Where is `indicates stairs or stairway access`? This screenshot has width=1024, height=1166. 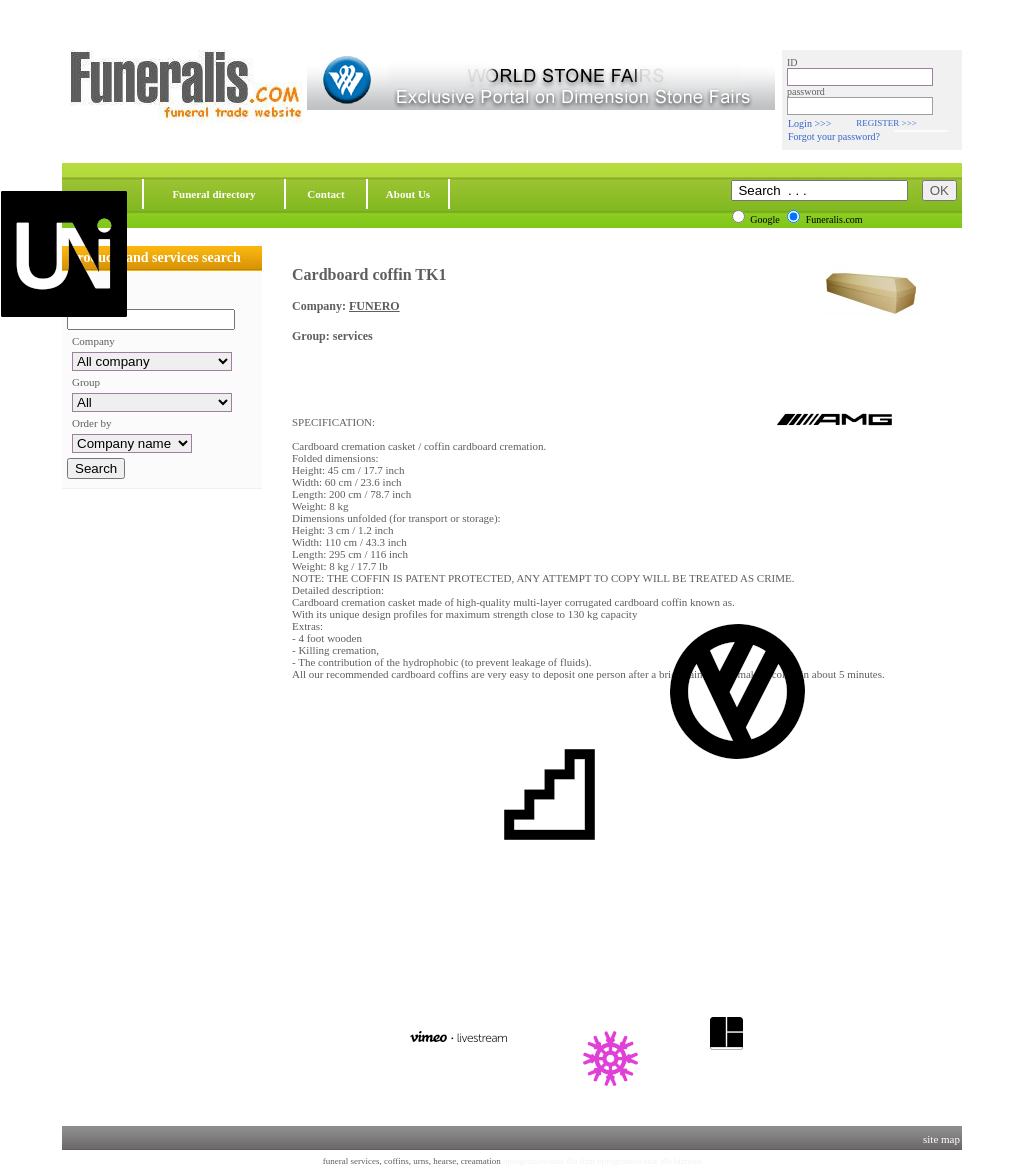 indicates stairs or stairway access is located at coordinates (549, 794).